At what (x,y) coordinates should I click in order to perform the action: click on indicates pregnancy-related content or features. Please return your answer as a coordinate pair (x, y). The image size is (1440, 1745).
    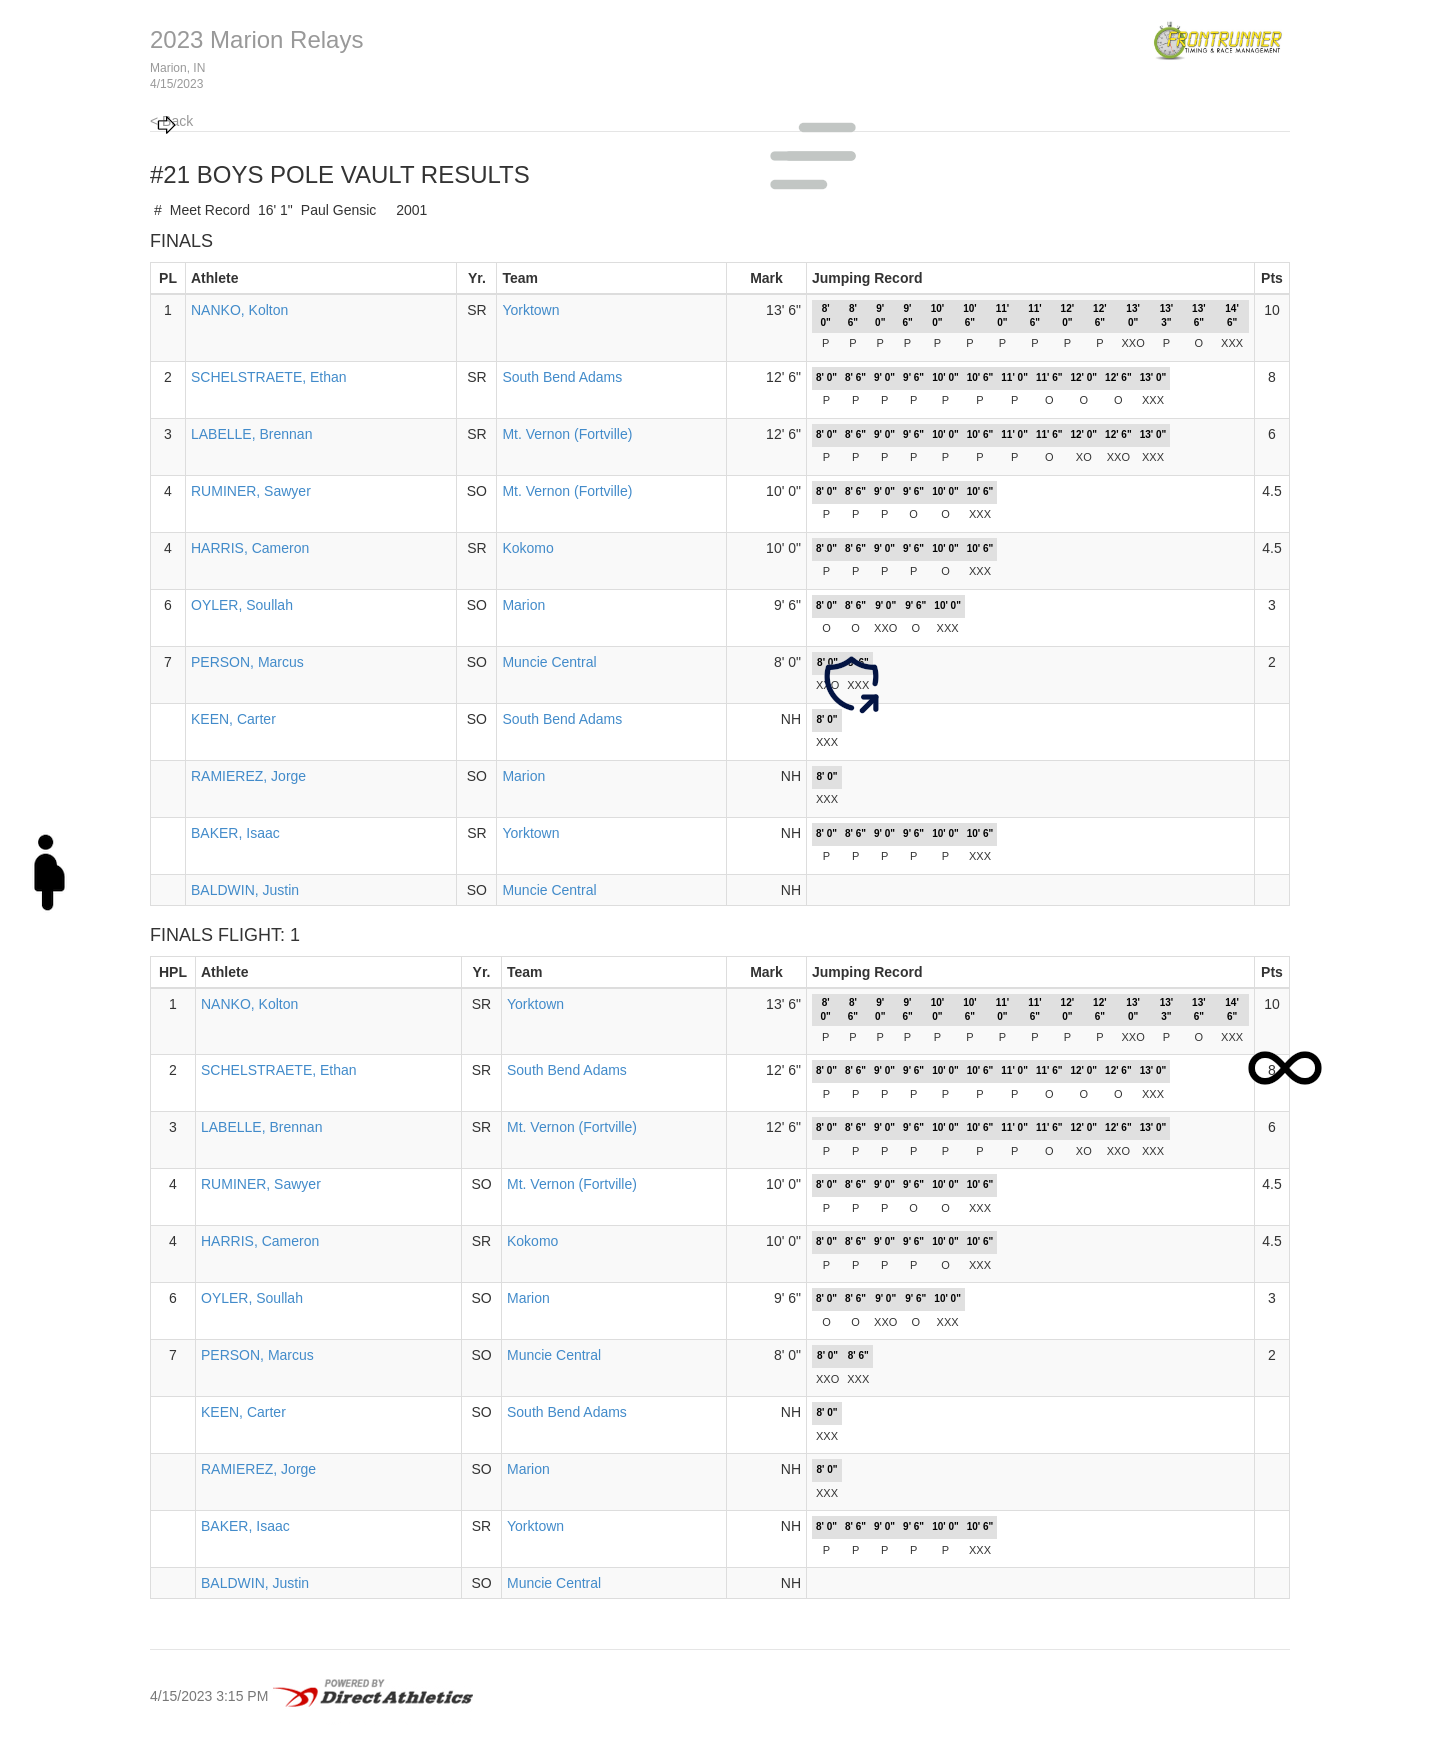
    Looking at the image, I should click on (49, 872).